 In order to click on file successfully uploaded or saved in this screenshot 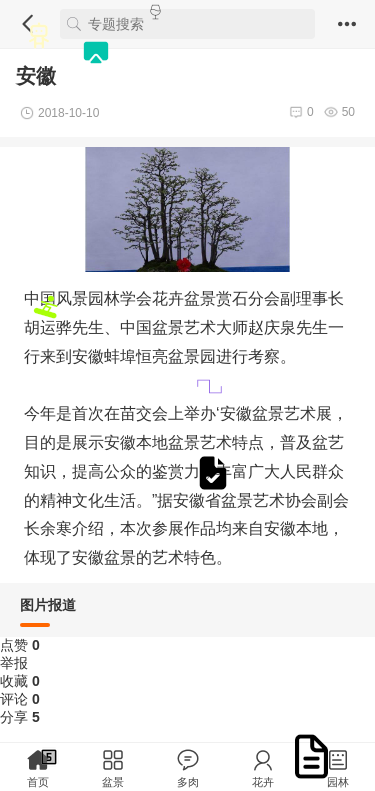, I will do `click(213, 473)`.